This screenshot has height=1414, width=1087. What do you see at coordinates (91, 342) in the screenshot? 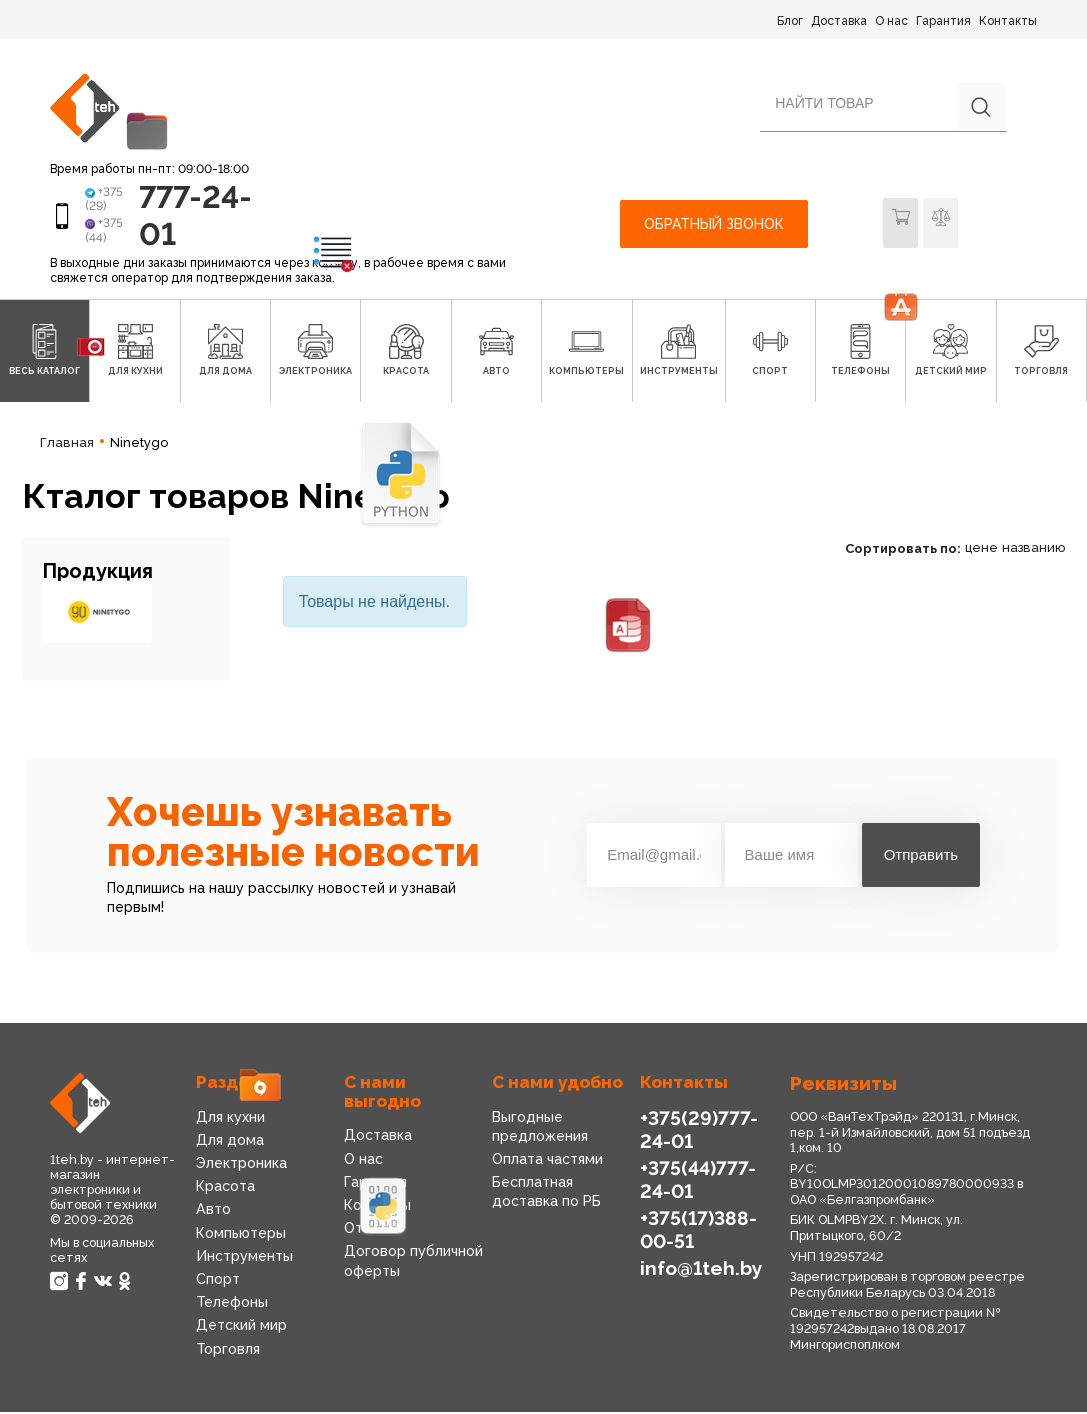
I see `iPod shuffle device indicator` at bounding box center [91, 342].